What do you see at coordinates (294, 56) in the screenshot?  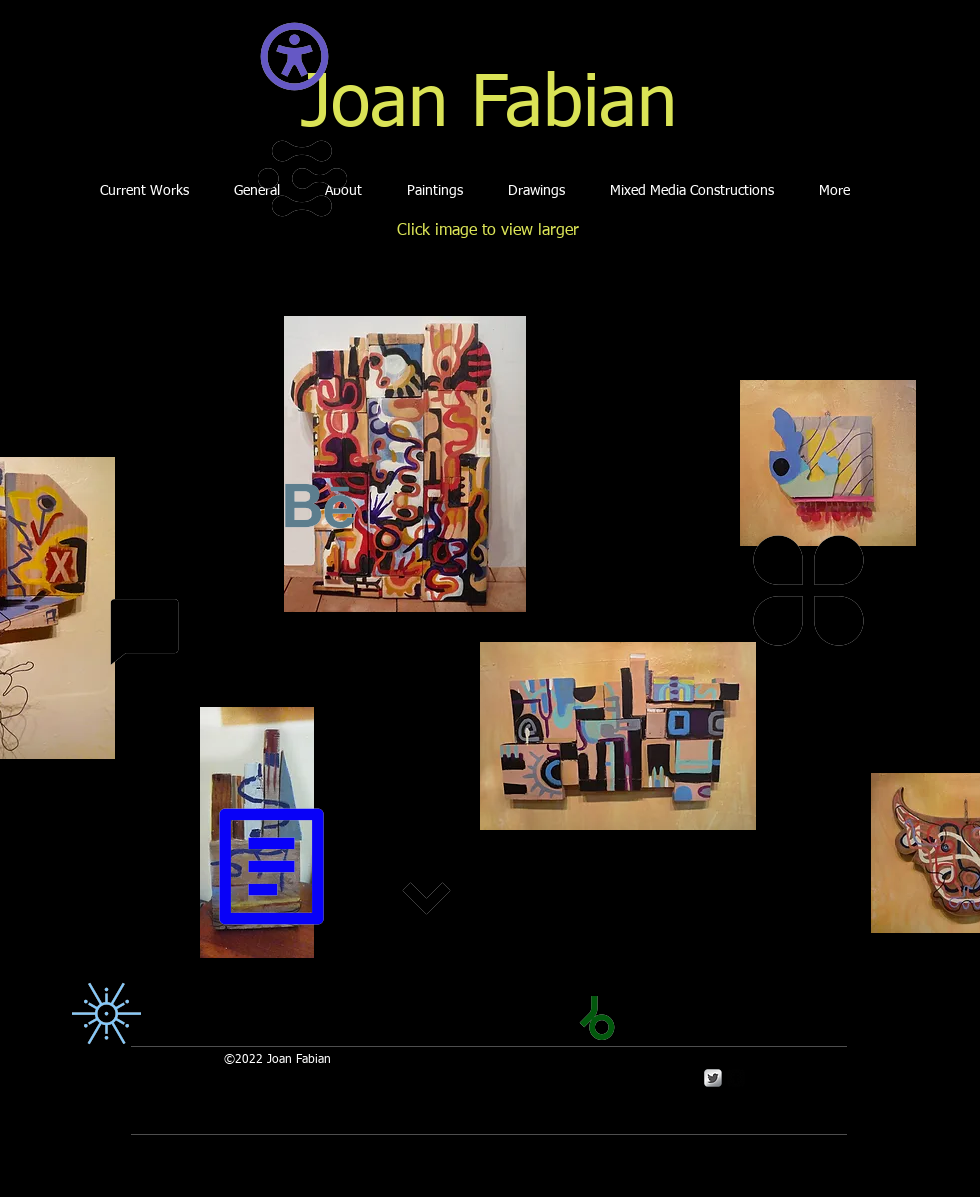 I see `access accessibility settings` at bounding box center [294, 56].